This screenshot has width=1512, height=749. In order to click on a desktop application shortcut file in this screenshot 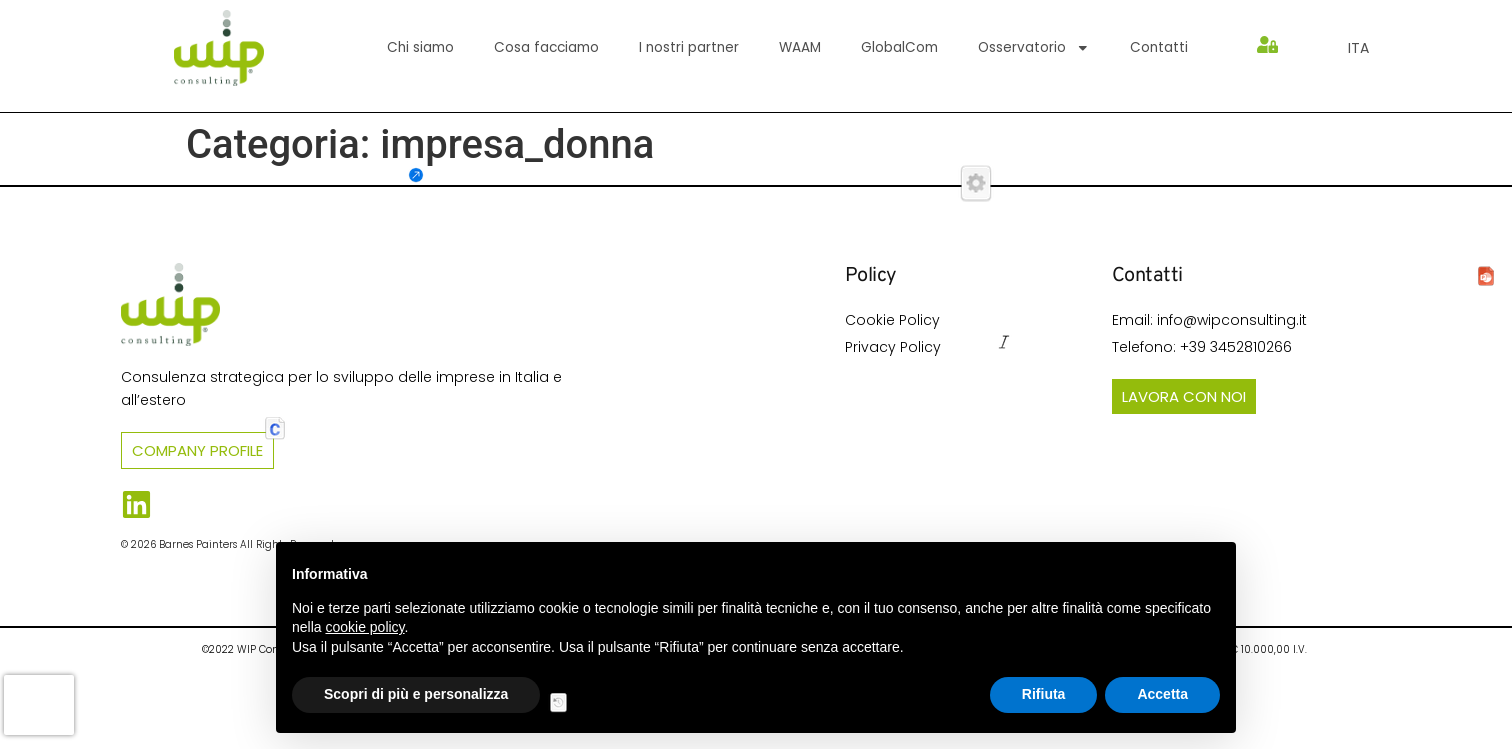, I will do `click(976, 183)`.